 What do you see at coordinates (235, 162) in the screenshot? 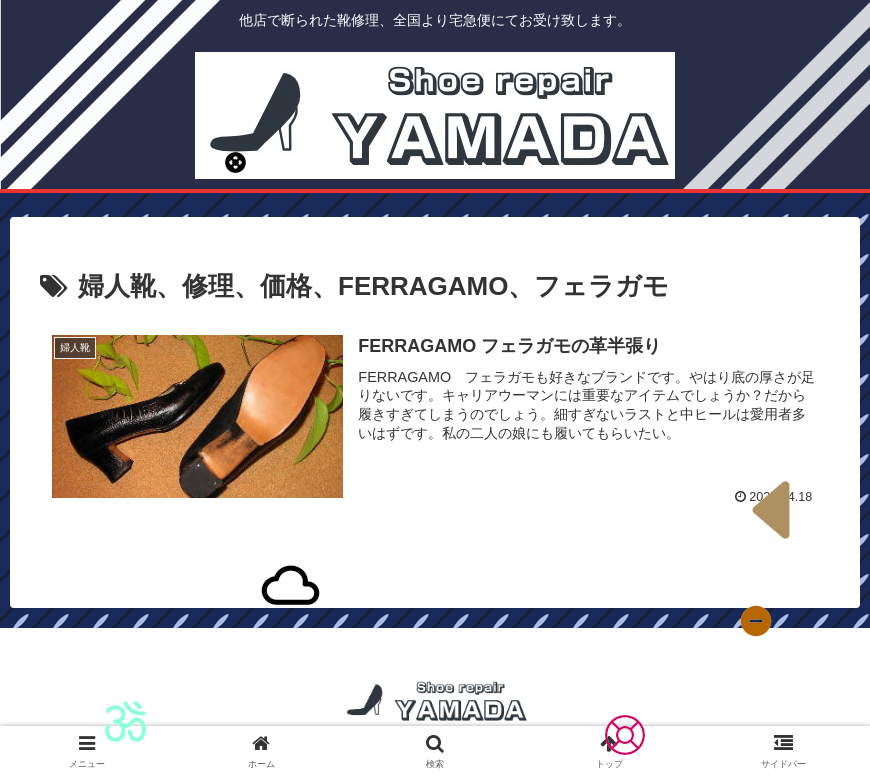
I see `expand or move content in all directions` at bounding box center [235, 162].